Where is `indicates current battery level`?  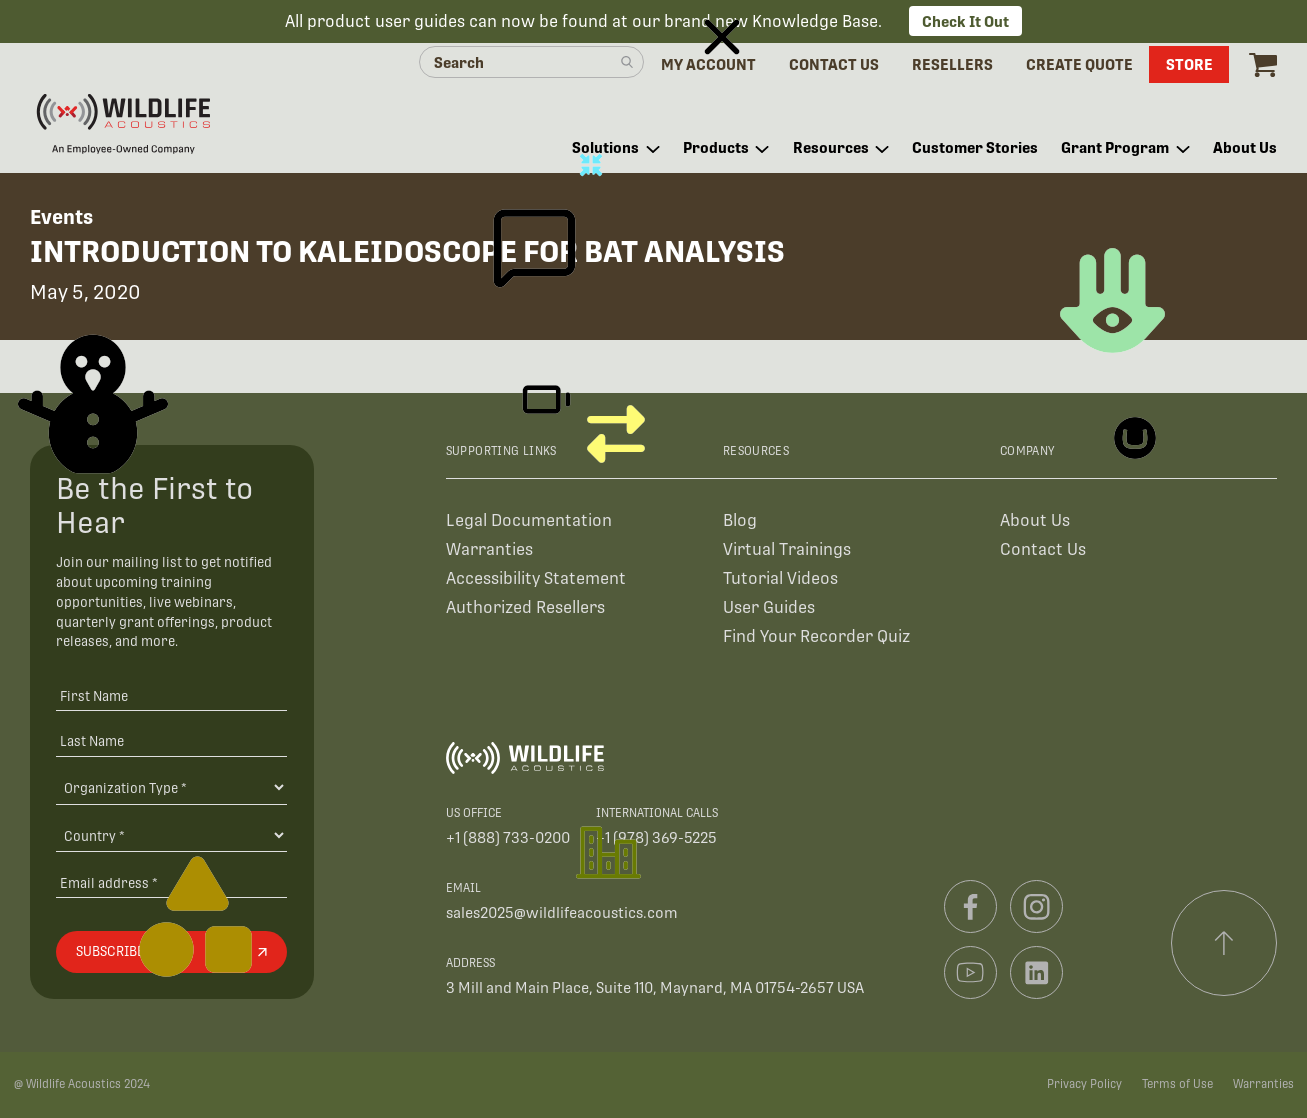 indicates current battery level is located at coordinates (546, 399).